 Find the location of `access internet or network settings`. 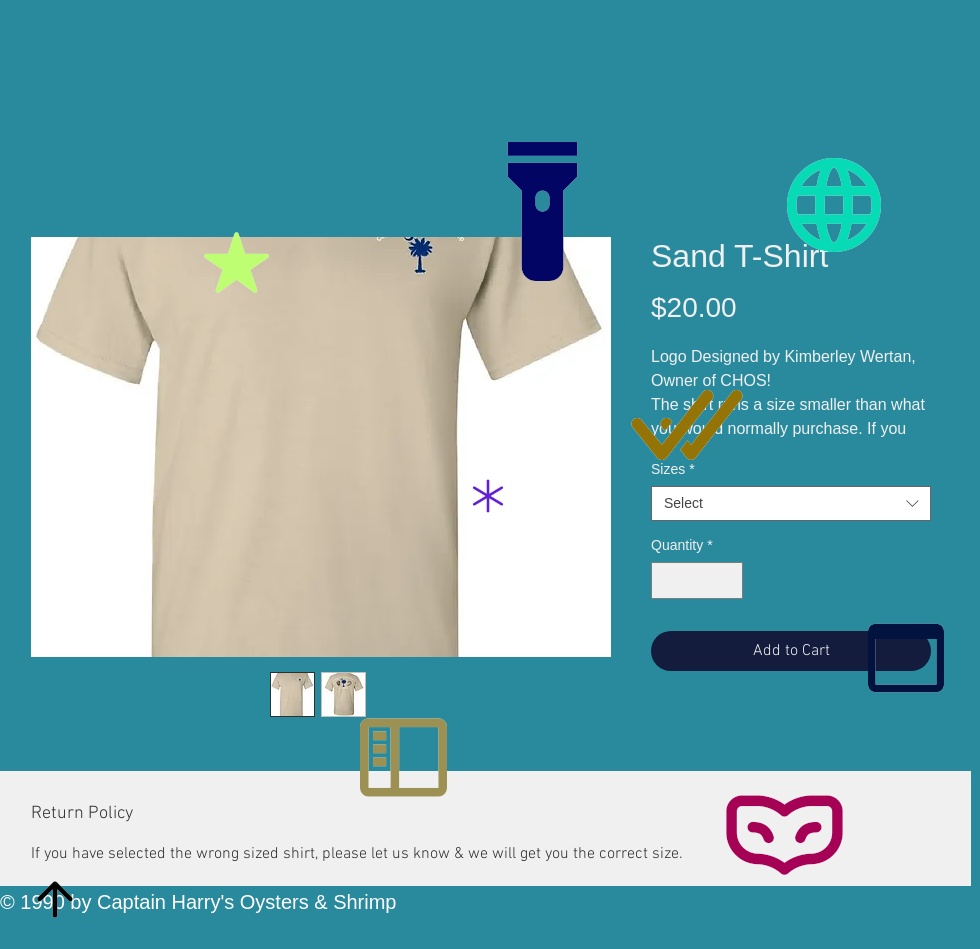

access internet or network settings is located at coordinates (834, 205).